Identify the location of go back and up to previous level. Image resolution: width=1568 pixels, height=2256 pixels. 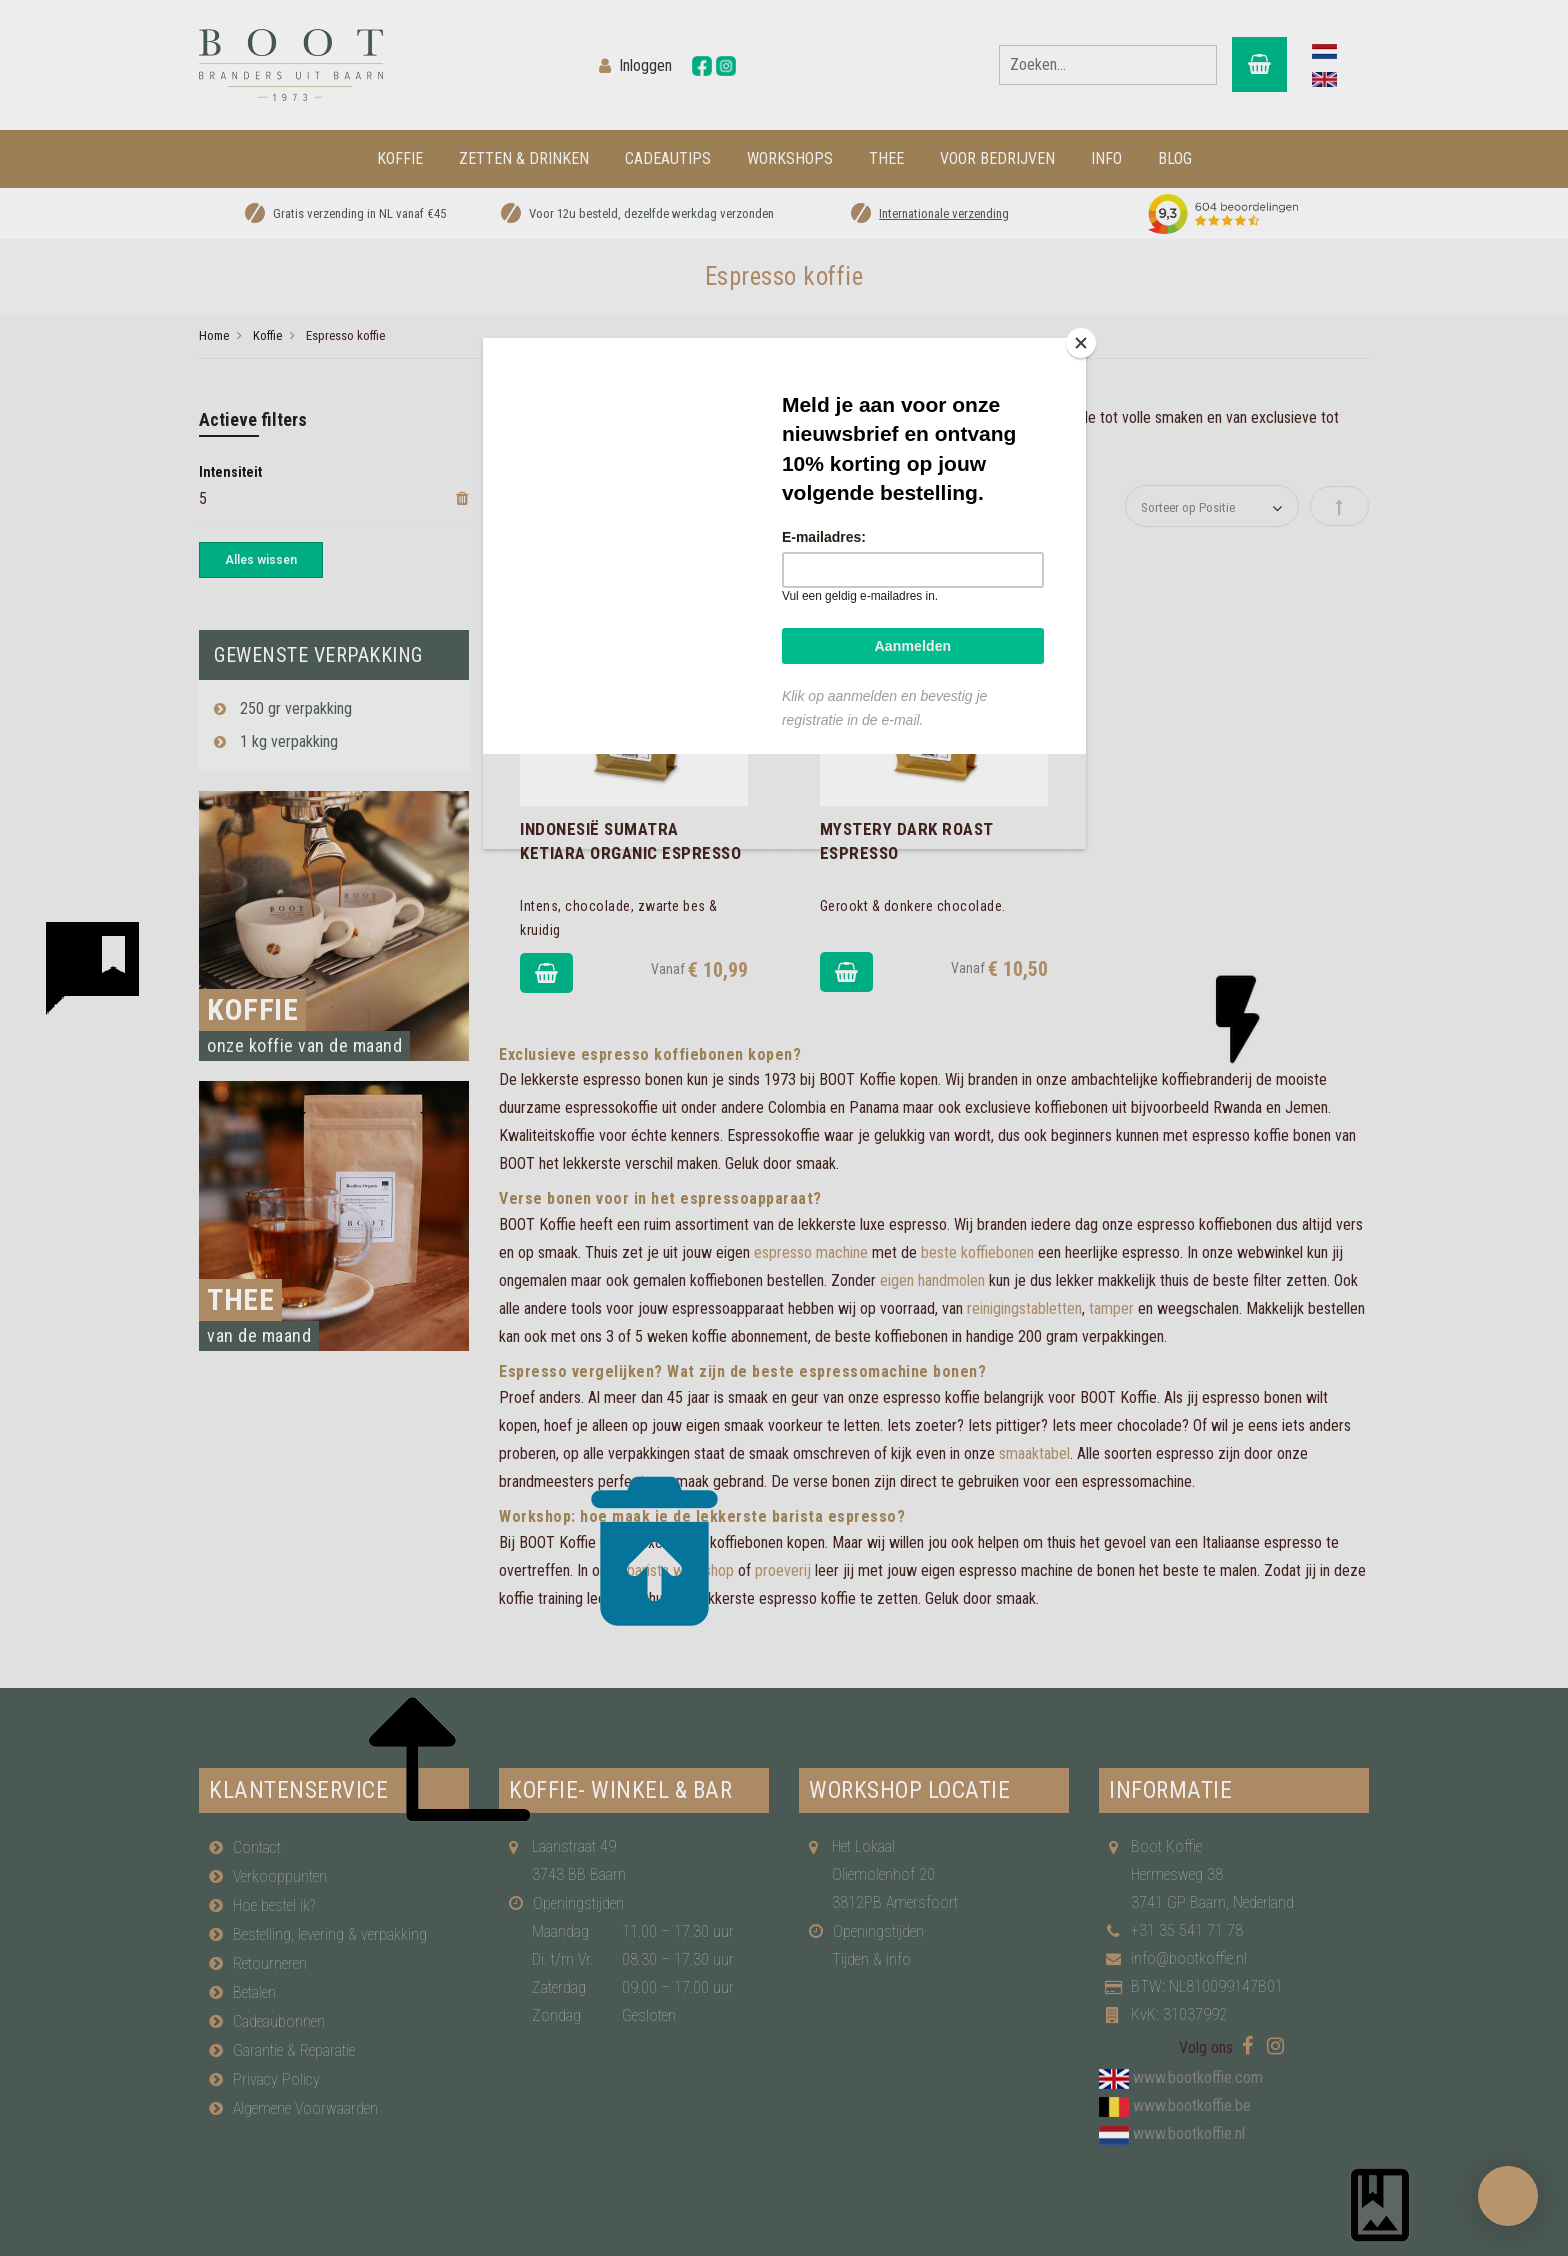
(443, 1765).